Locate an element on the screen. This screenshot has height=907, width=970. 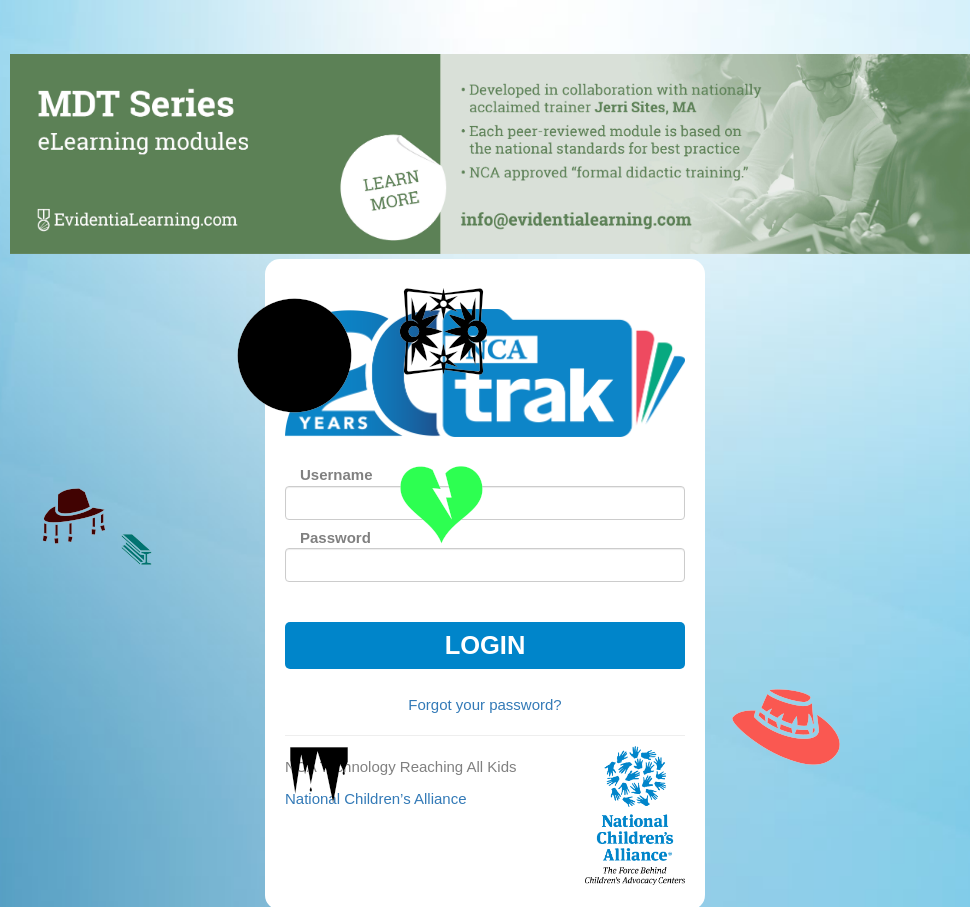
select outback or safari hat accessory is located at coordinates (786, 727).